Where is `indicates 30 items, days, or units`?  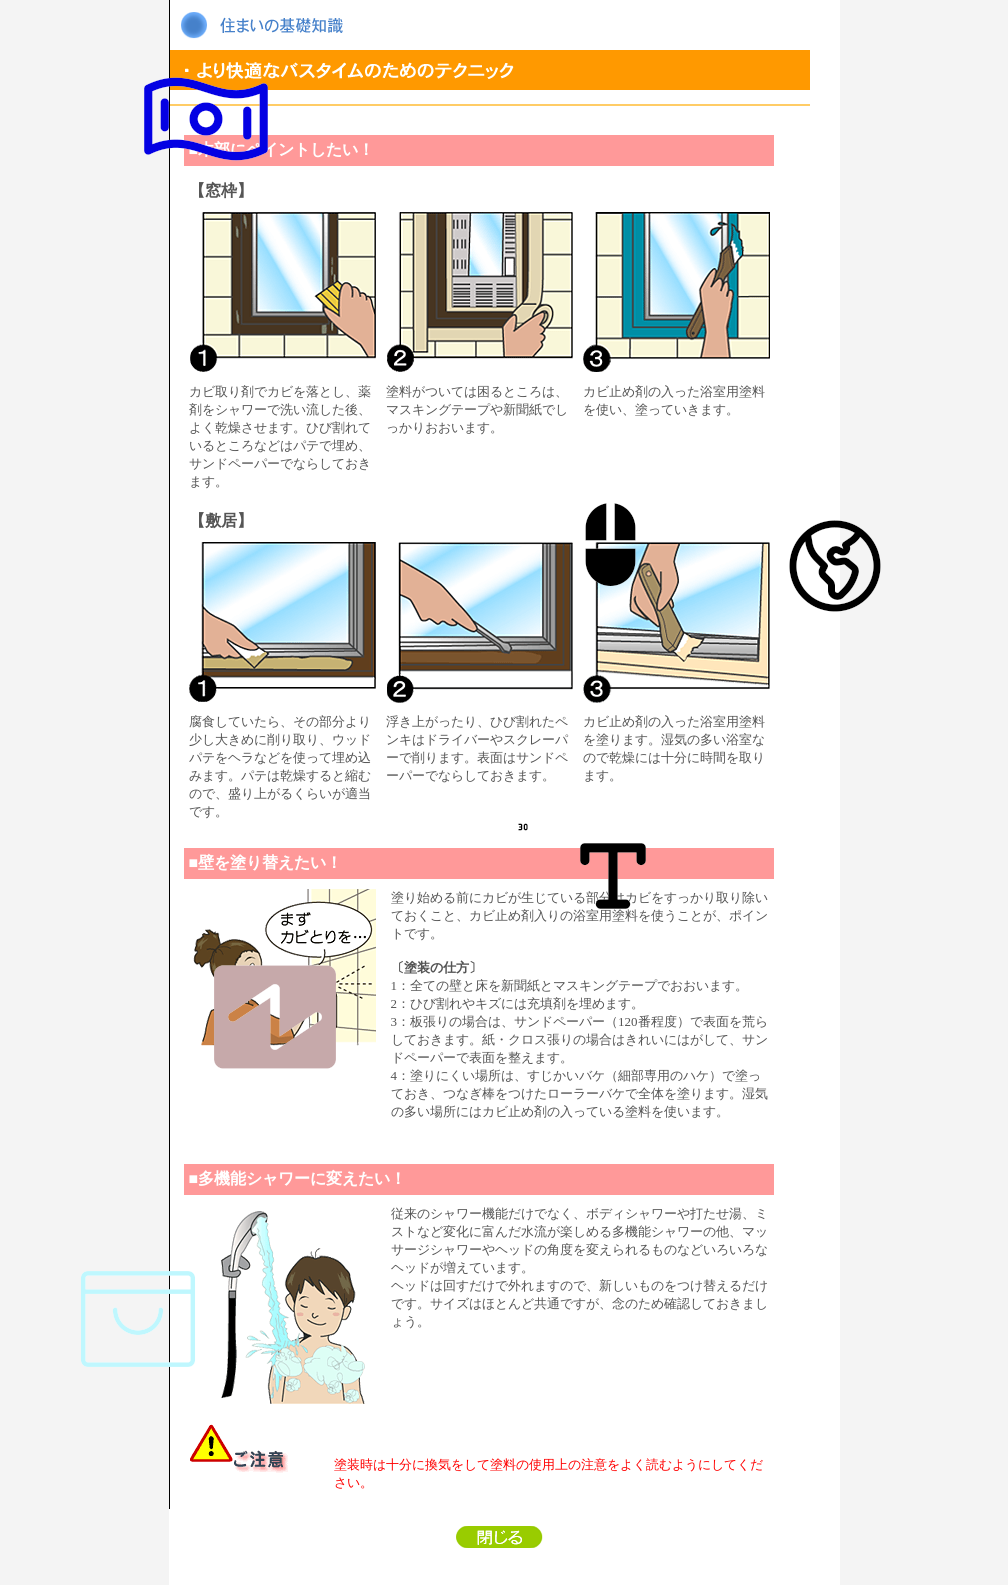 indicates 30 items, days, or units is located at coordinates (523, 827).